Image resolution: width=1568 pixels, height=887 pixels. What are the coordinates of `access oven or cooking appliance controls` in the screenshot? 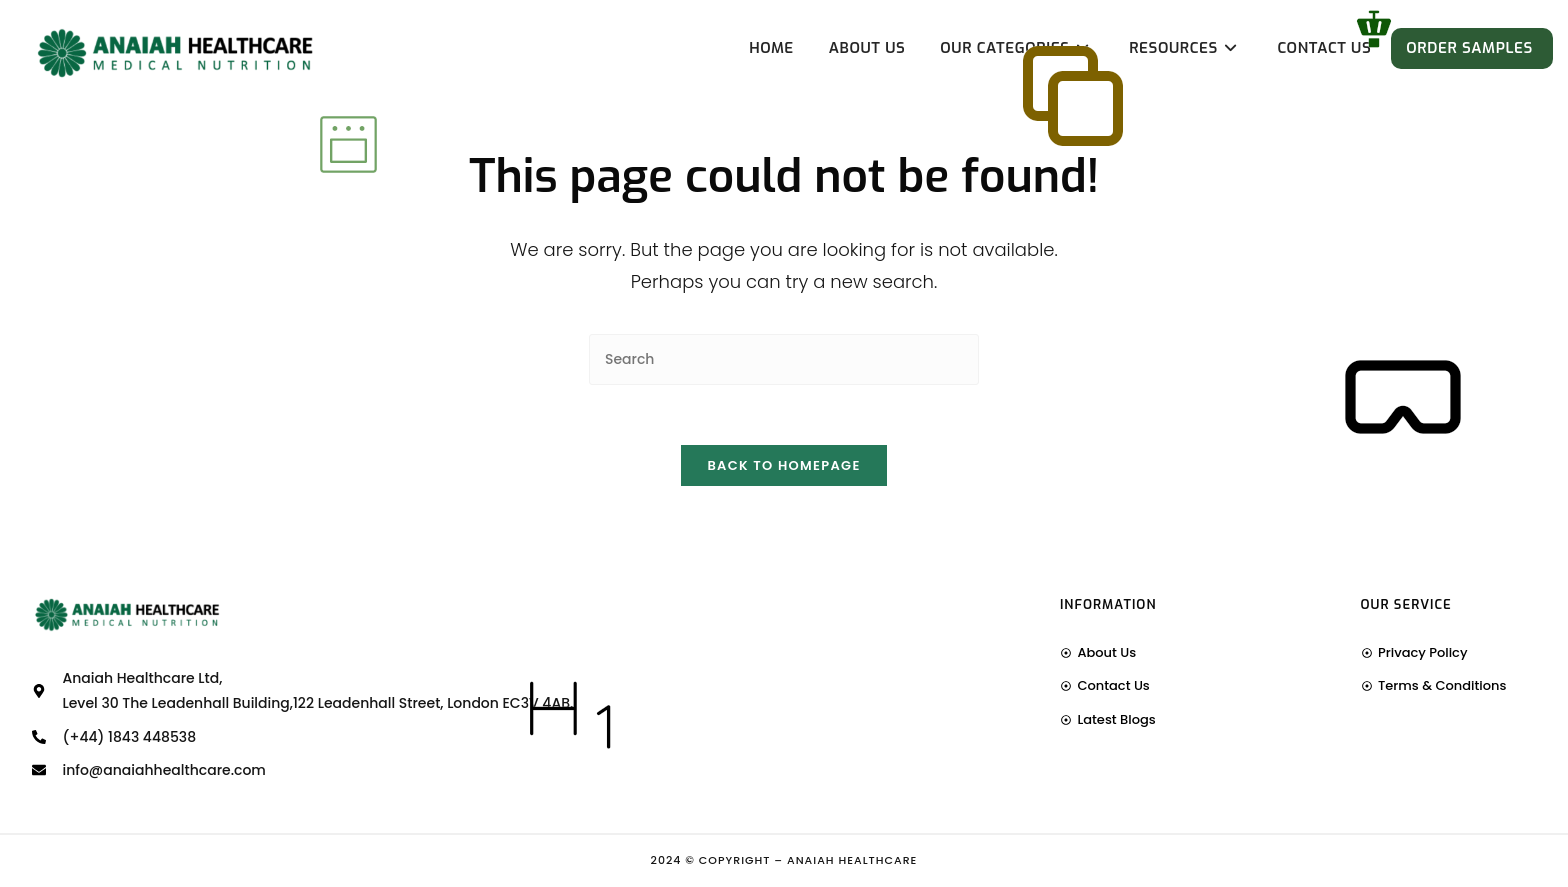 It's located at (348, 144).